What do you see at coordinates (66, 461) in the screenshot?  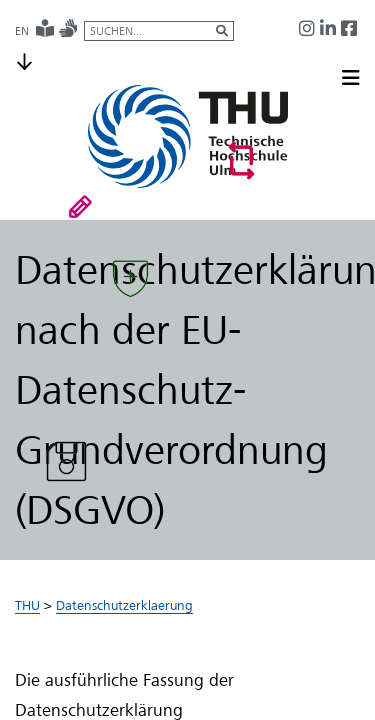 I see `save current file or document` at bounding box center [66, 461].